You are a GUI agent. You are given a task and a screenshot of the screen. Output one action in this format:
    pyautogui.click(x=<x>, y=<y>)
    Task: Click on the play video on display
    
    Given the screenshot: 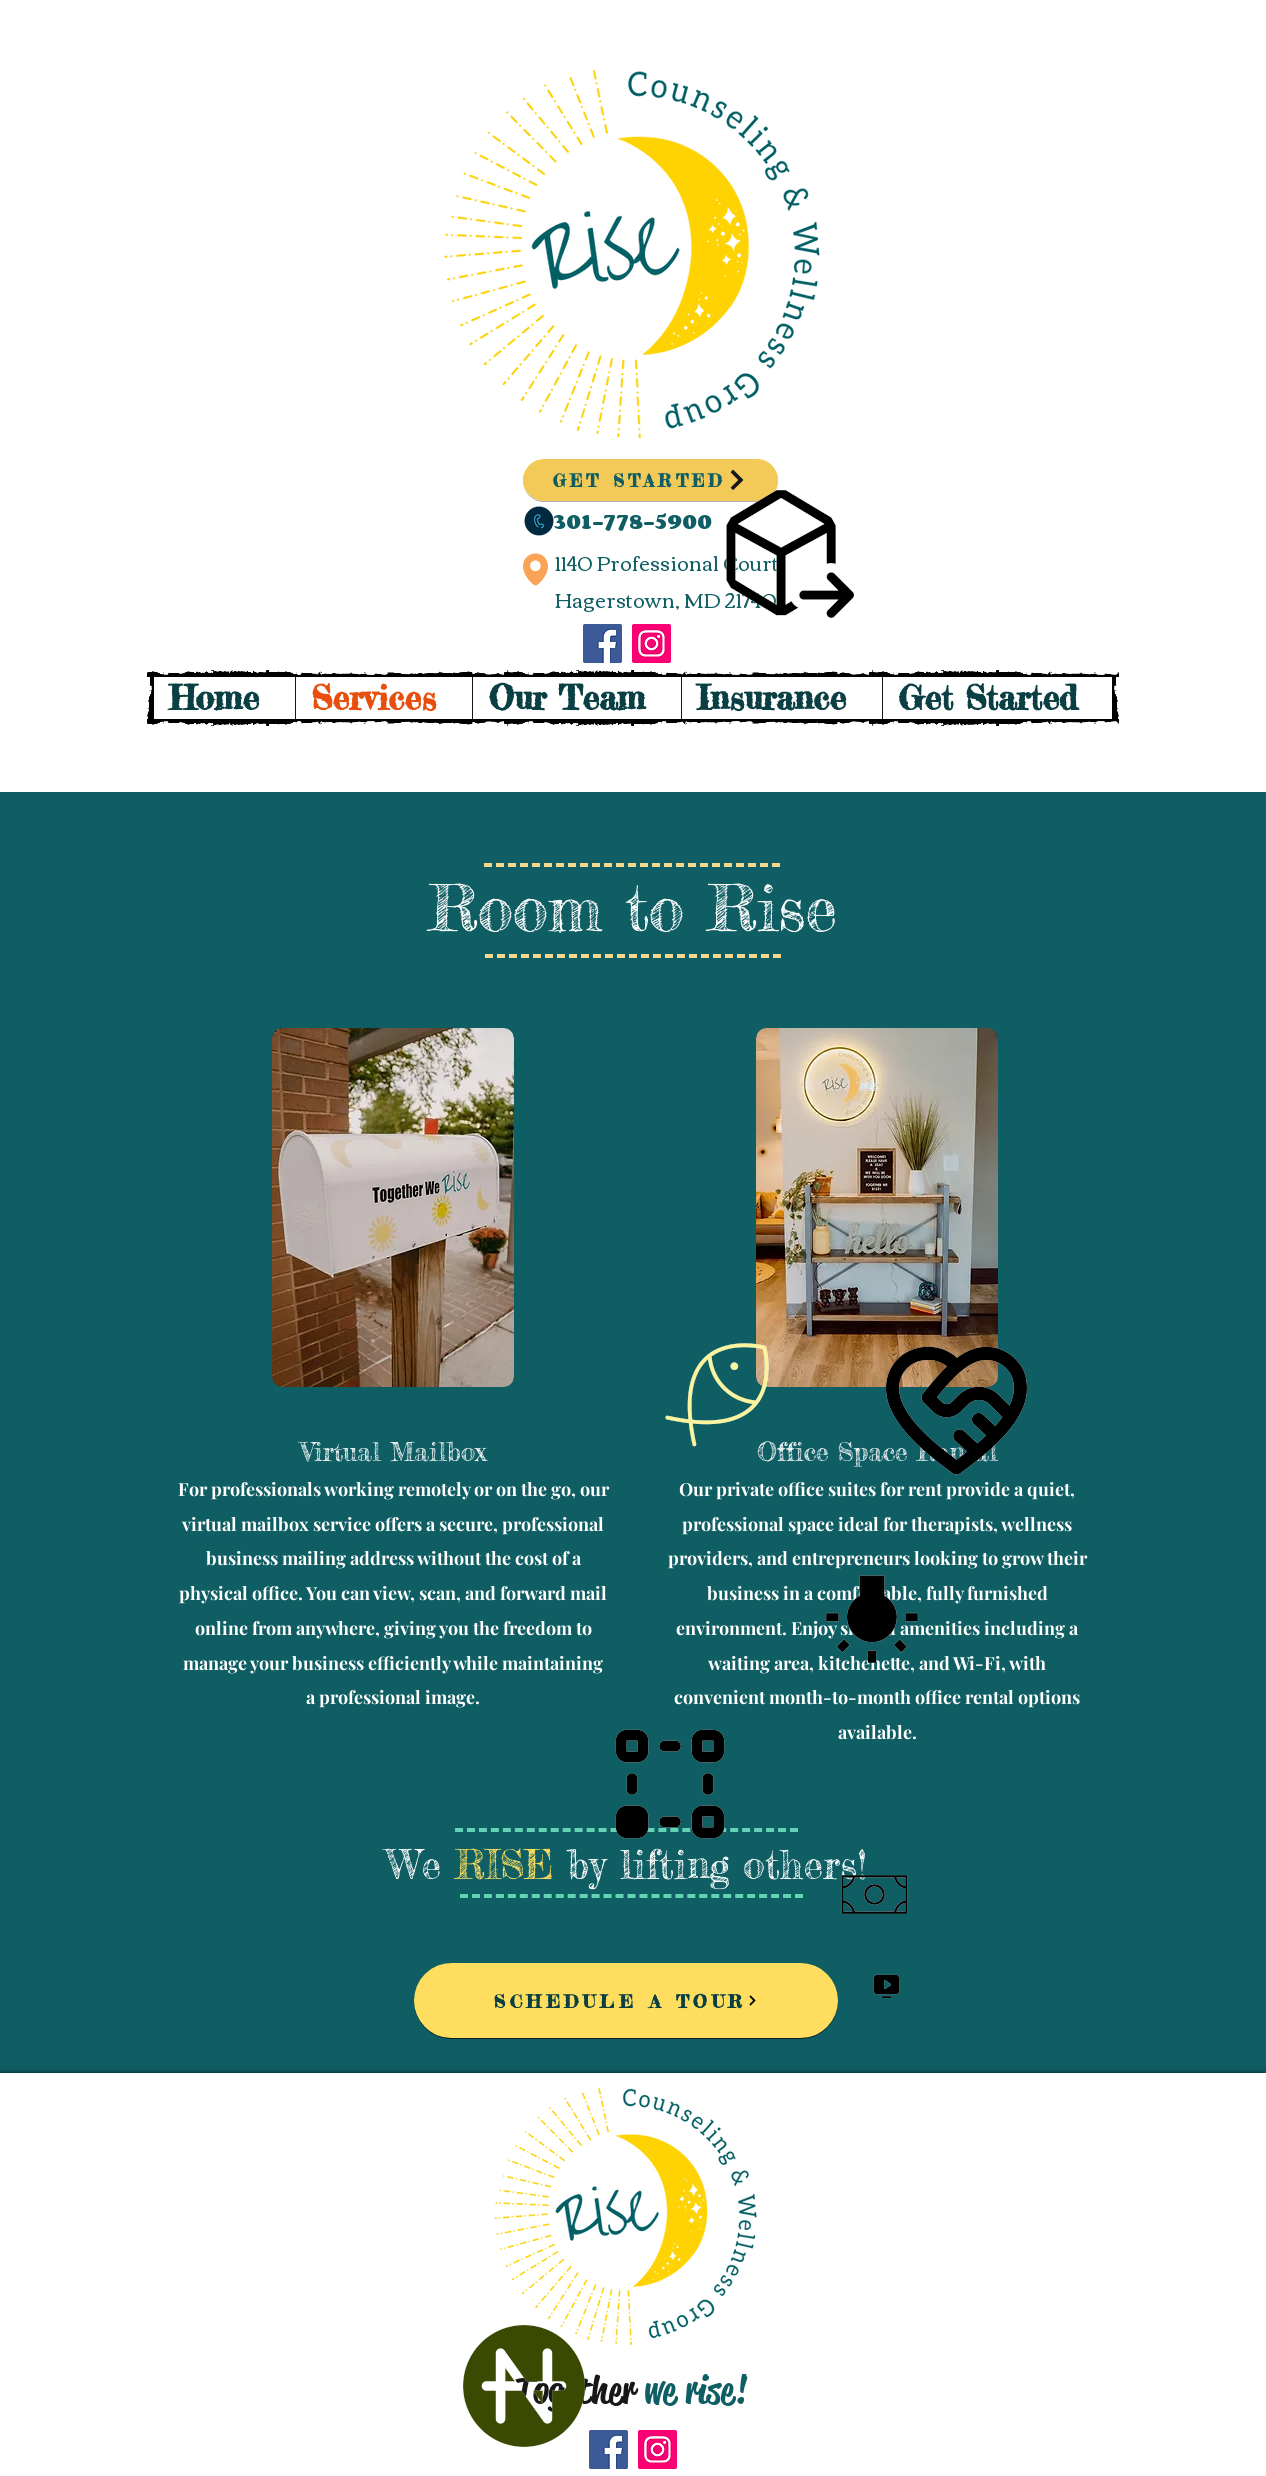 What is the action you would take?
    pyautogui.click(x=886, y=1985)
    